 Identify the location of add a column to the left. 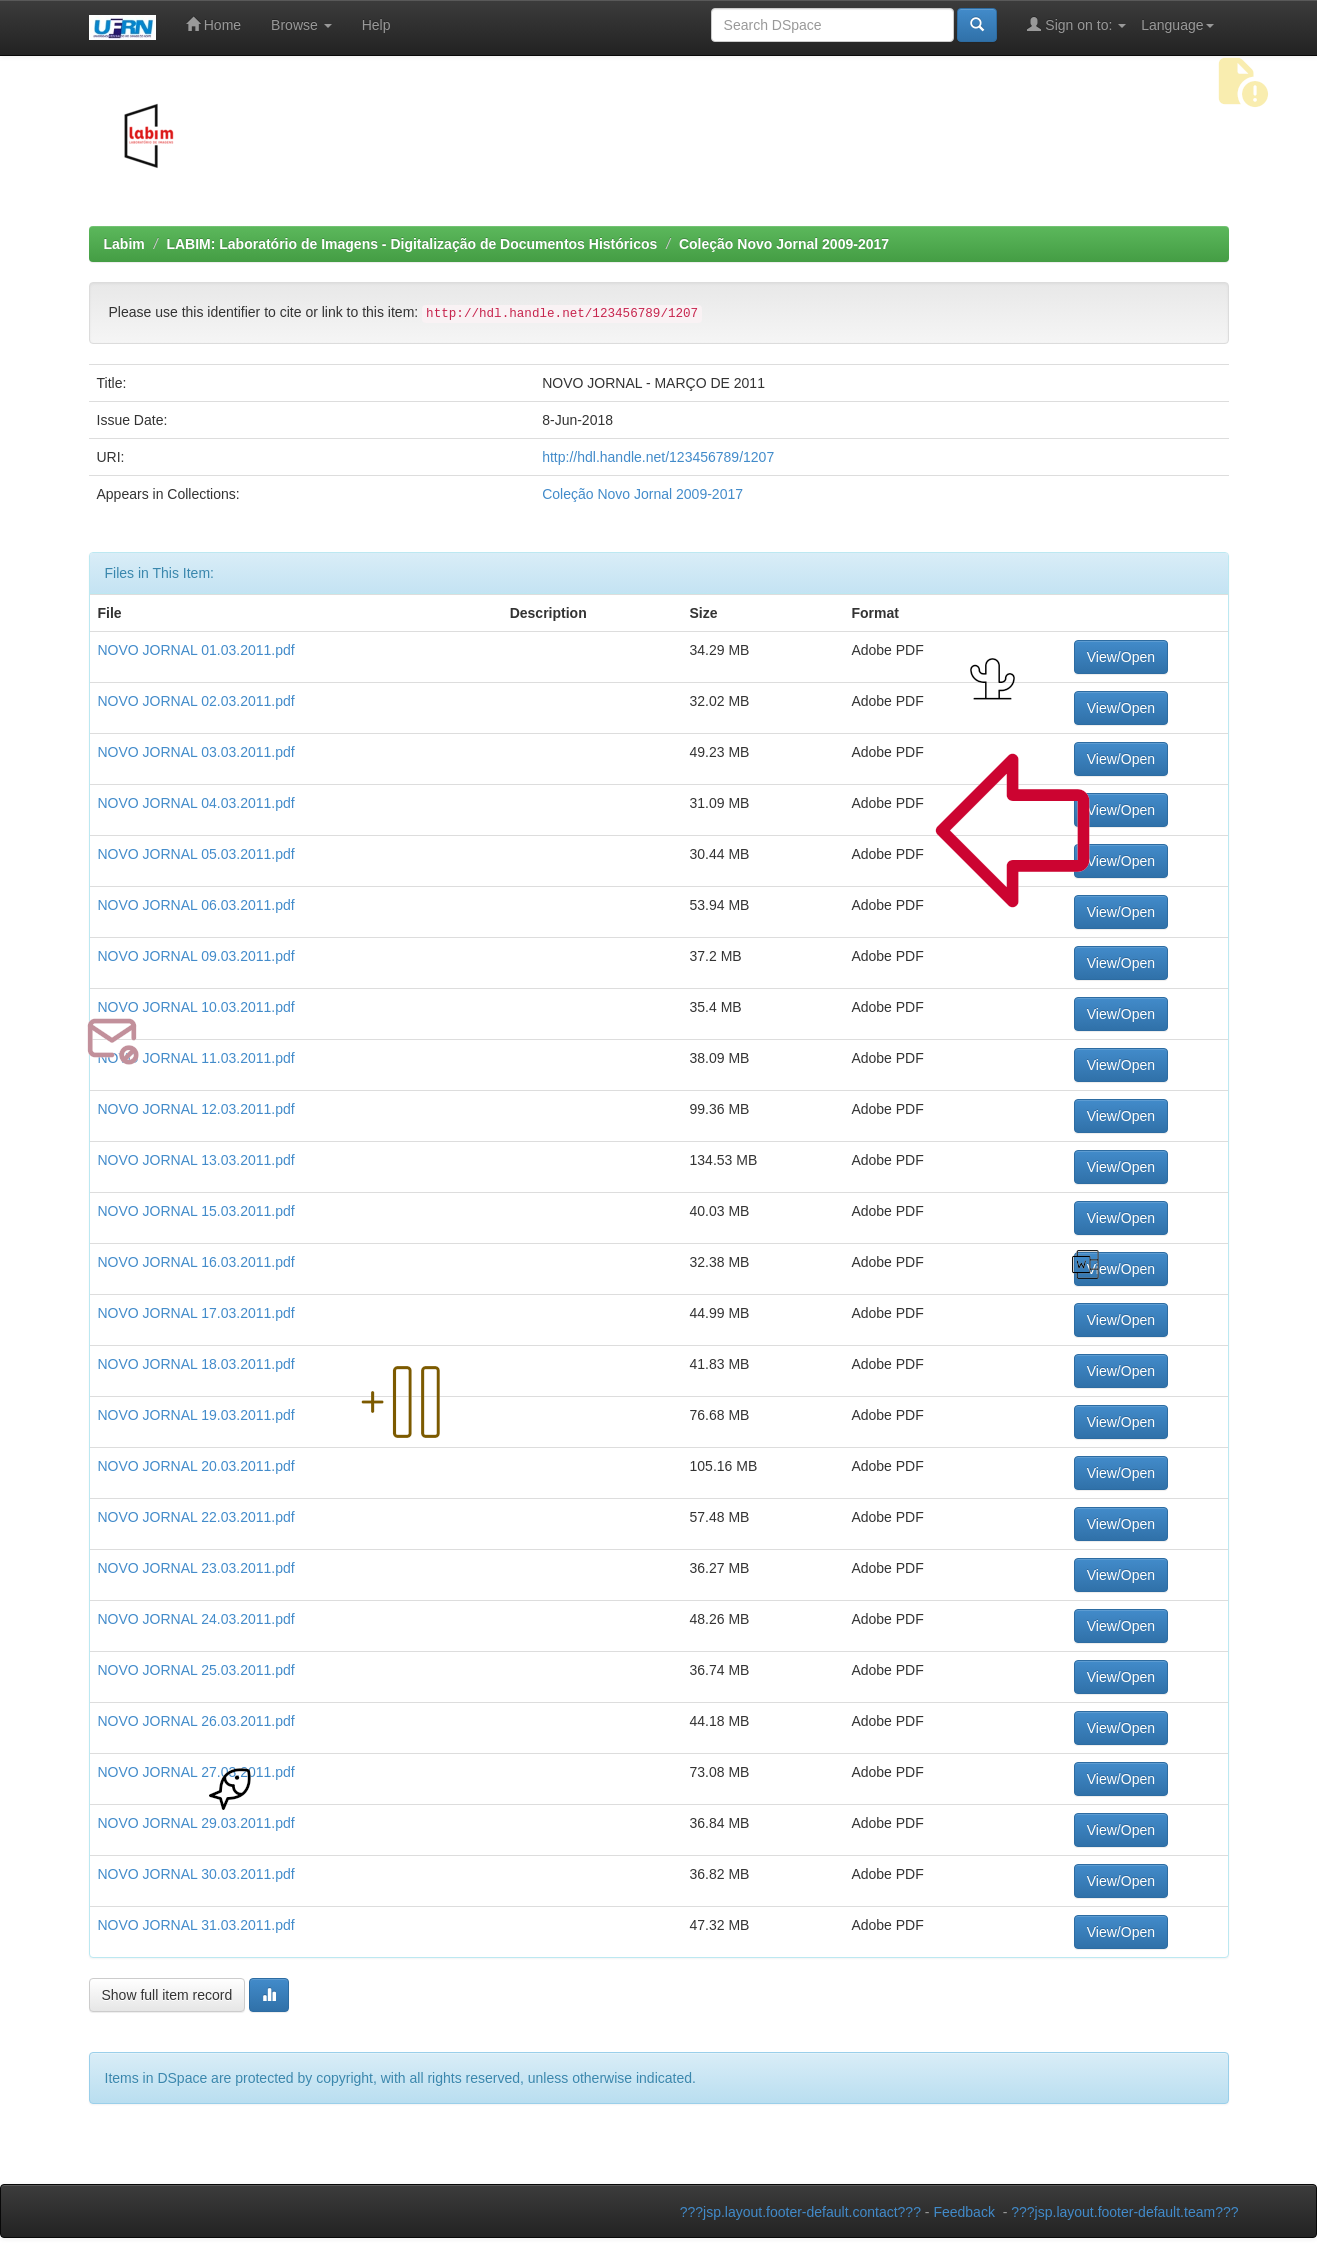
(407, 1402).